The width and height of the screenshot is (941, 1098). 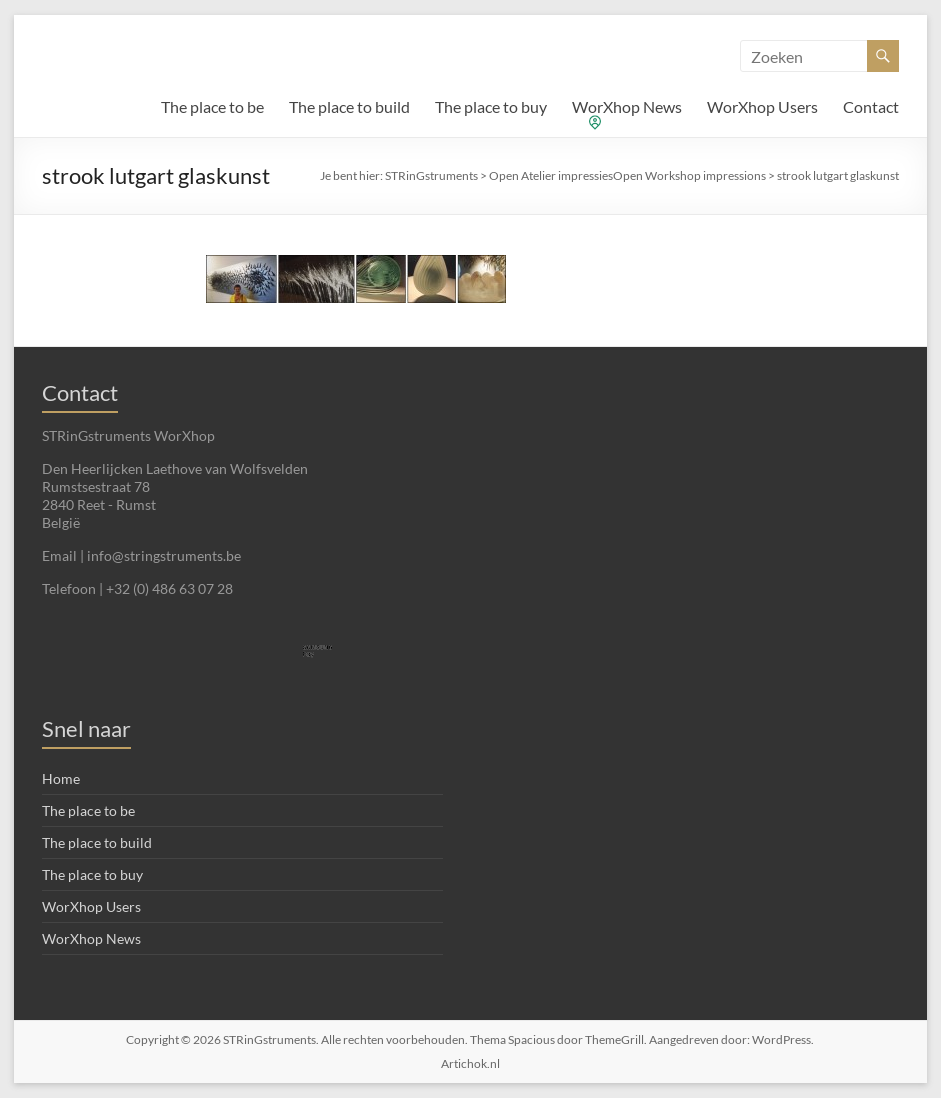 I want to click on view your current location on the map, so click(x=595, y=122).